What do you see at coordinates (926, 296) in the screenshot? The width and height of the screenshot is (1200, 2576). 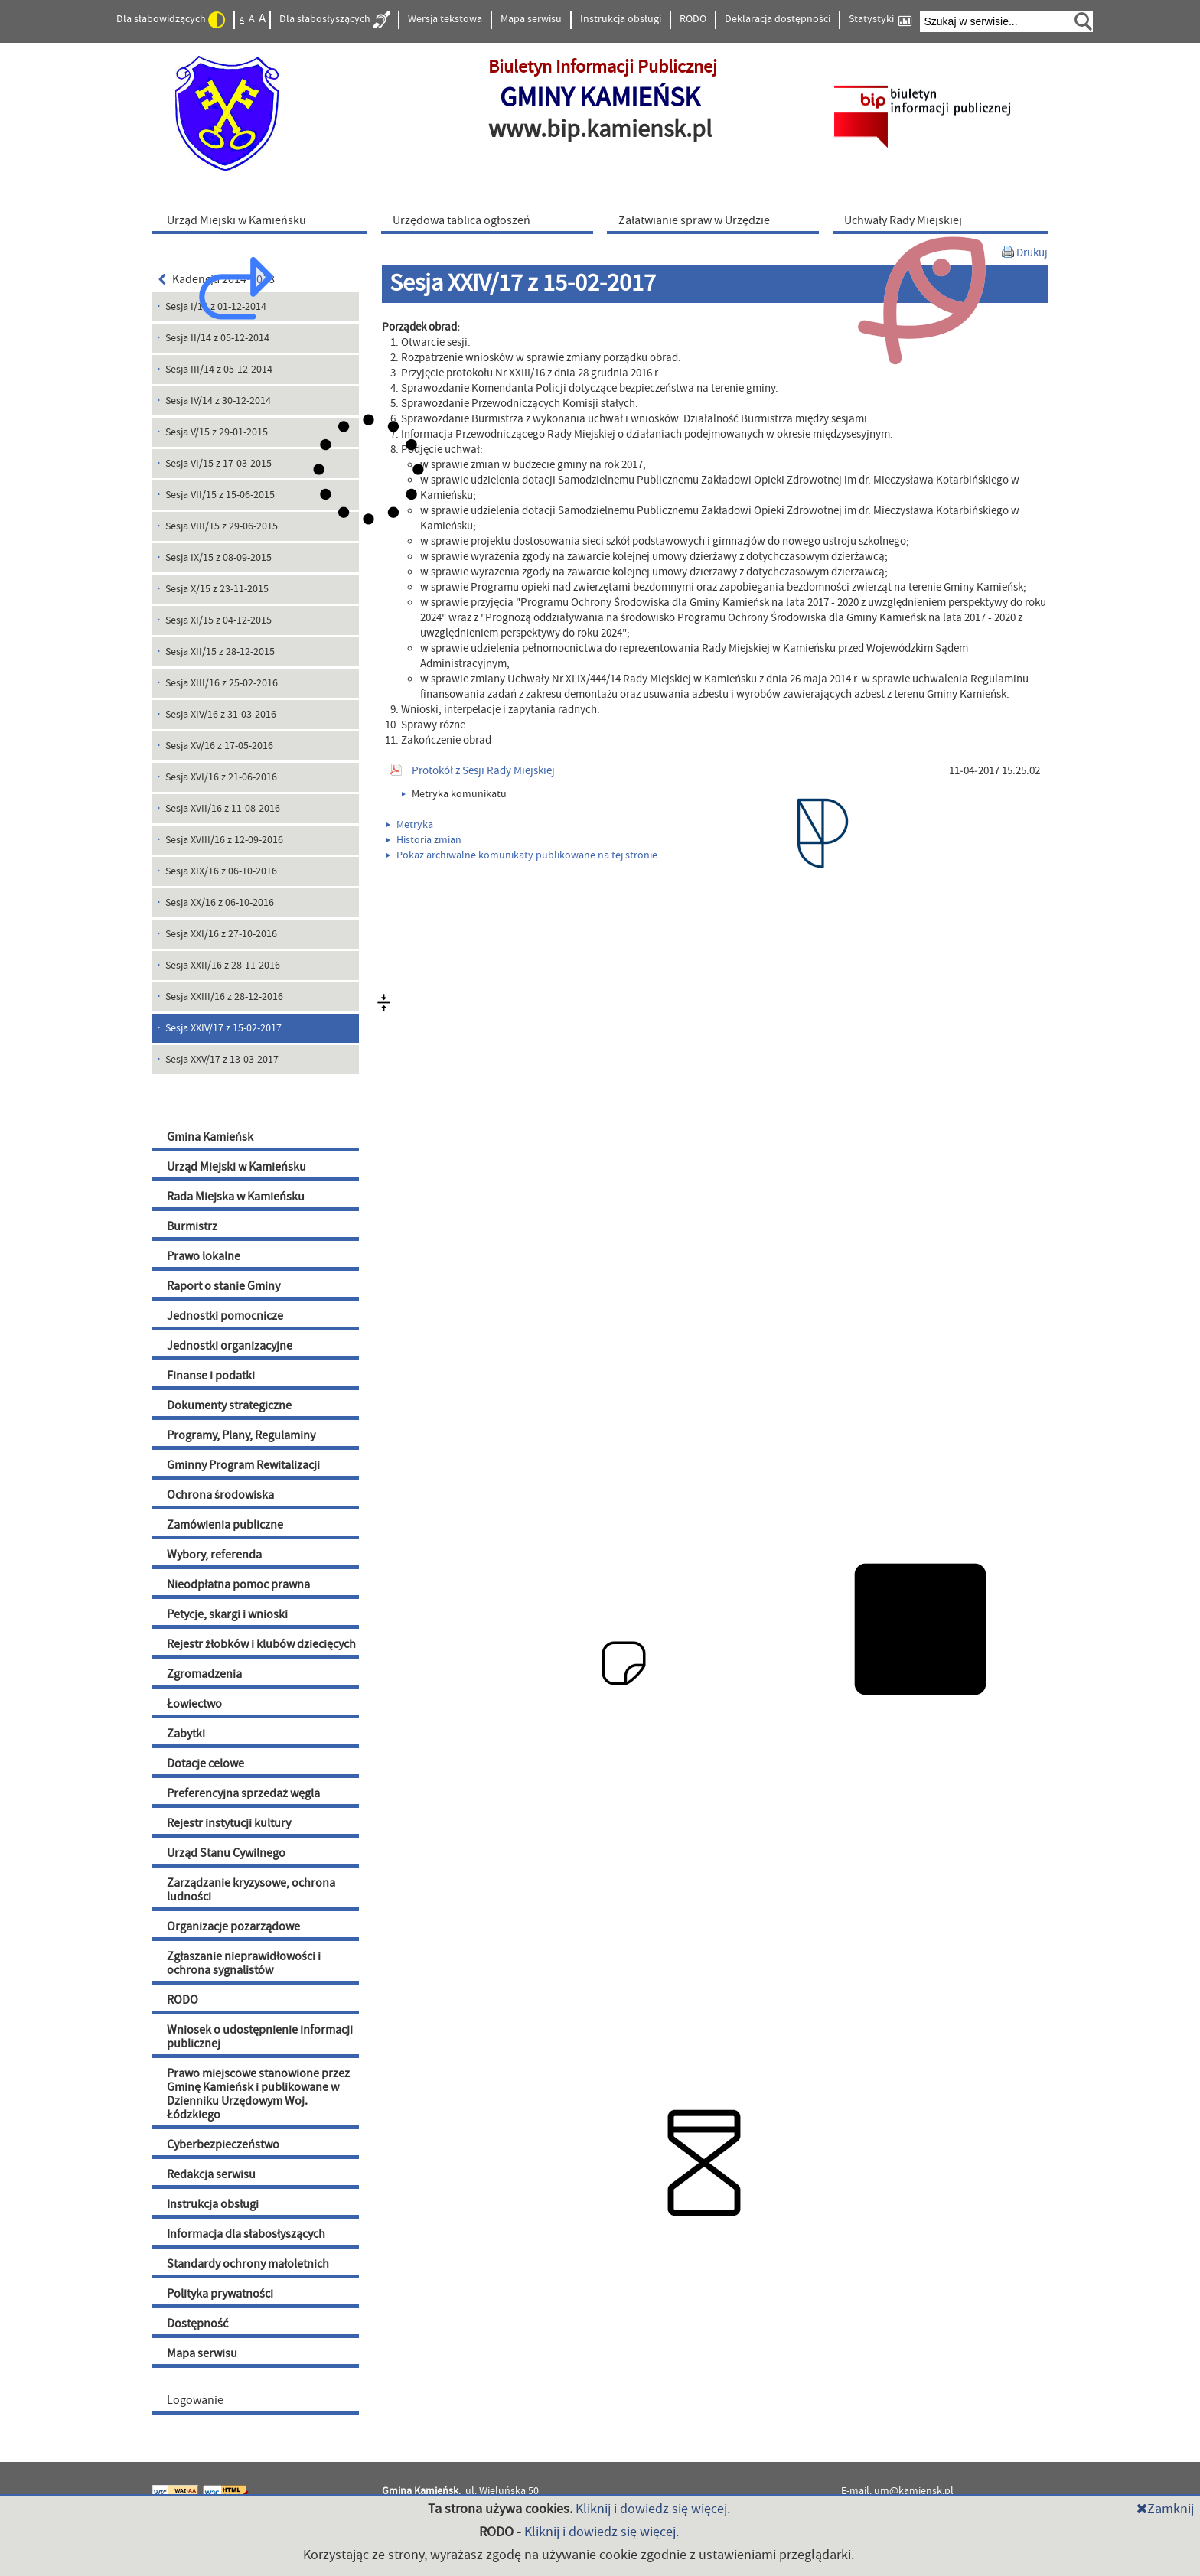 I see `indicates seafood or fish-related content` at bounding box center [926, 296].